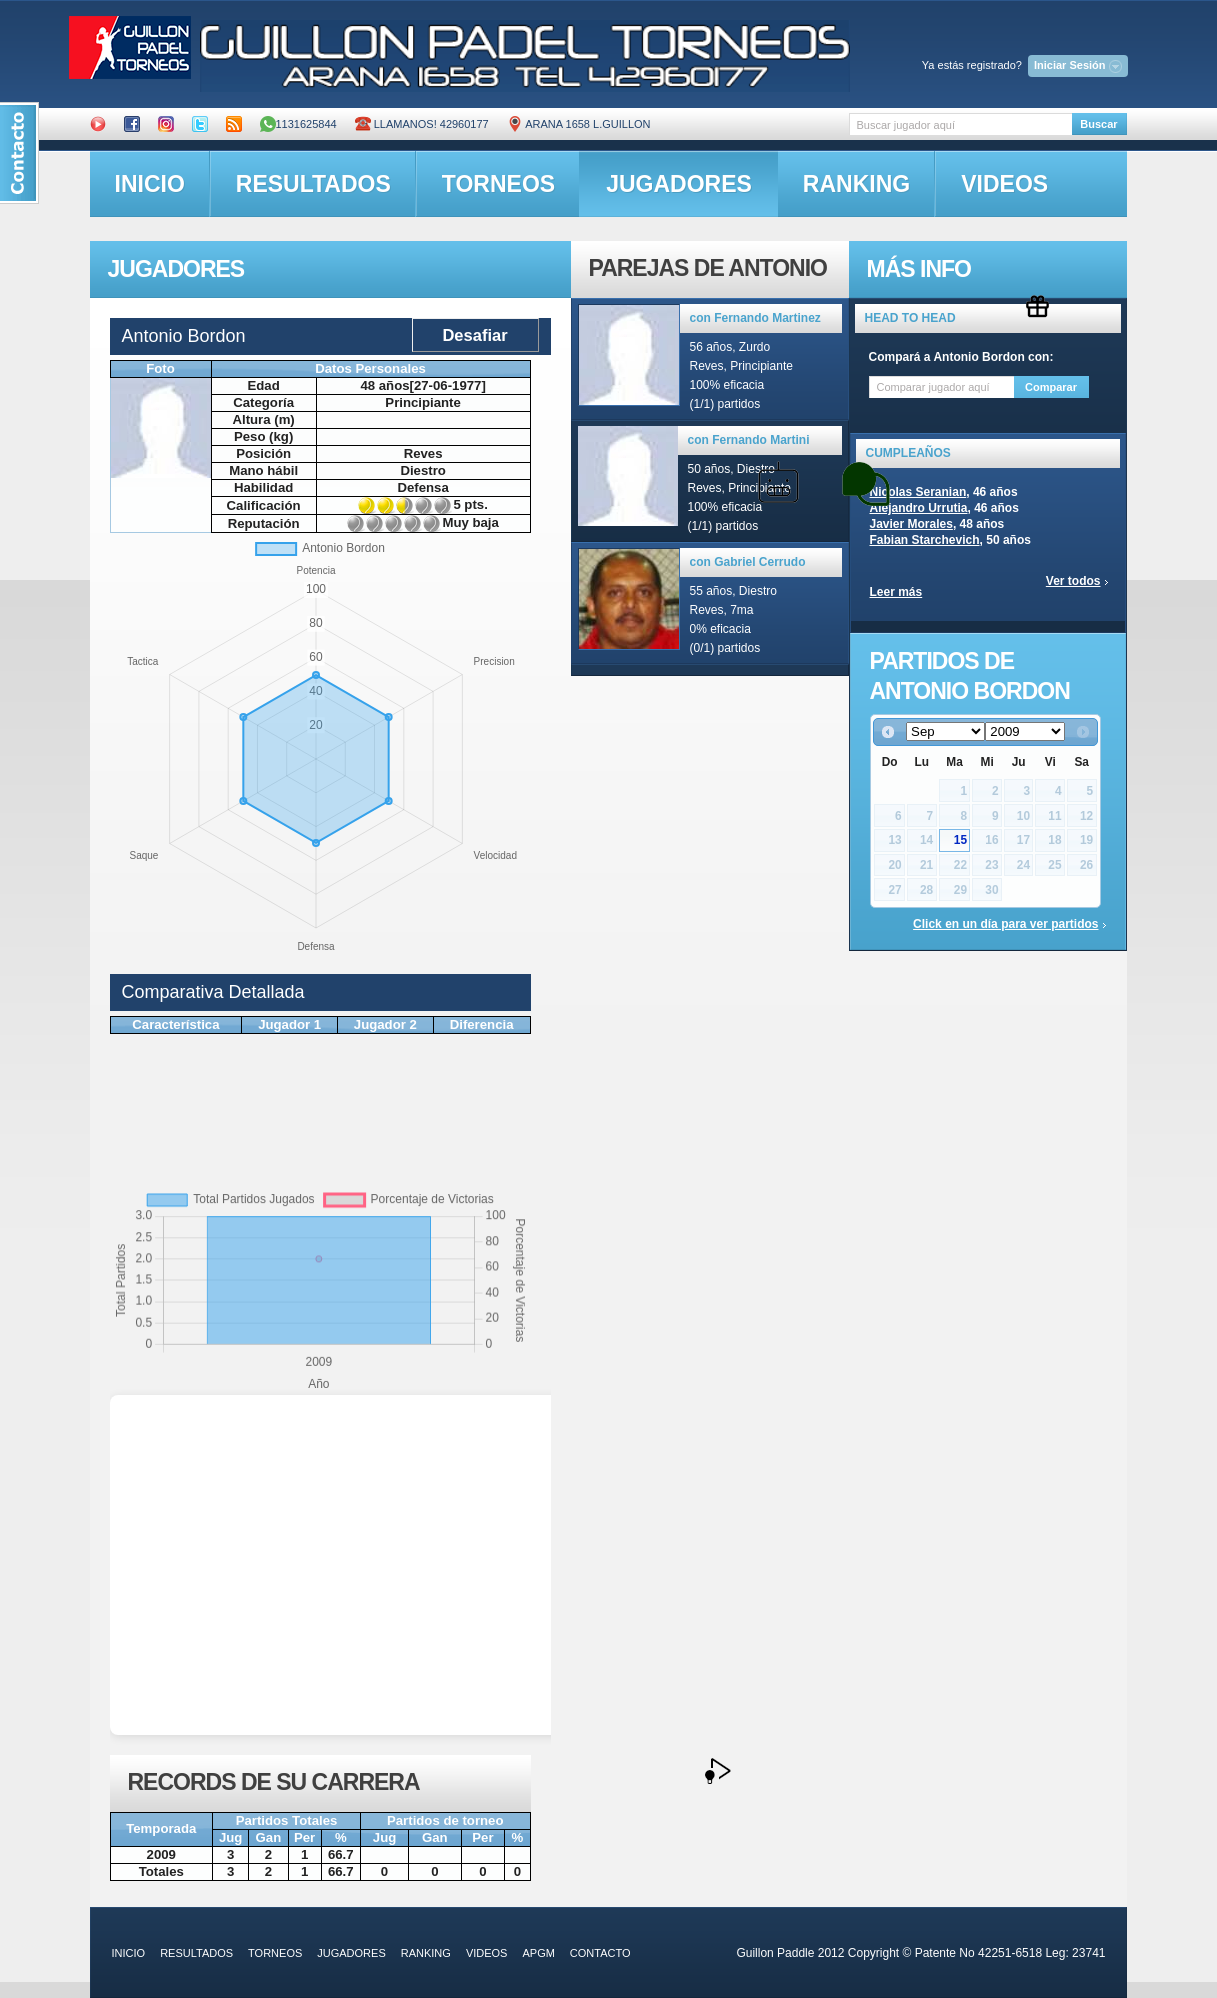  Describe the element at coordinates (717, 1770) in the screenshot. I see `run tests with code coverage` at that location.